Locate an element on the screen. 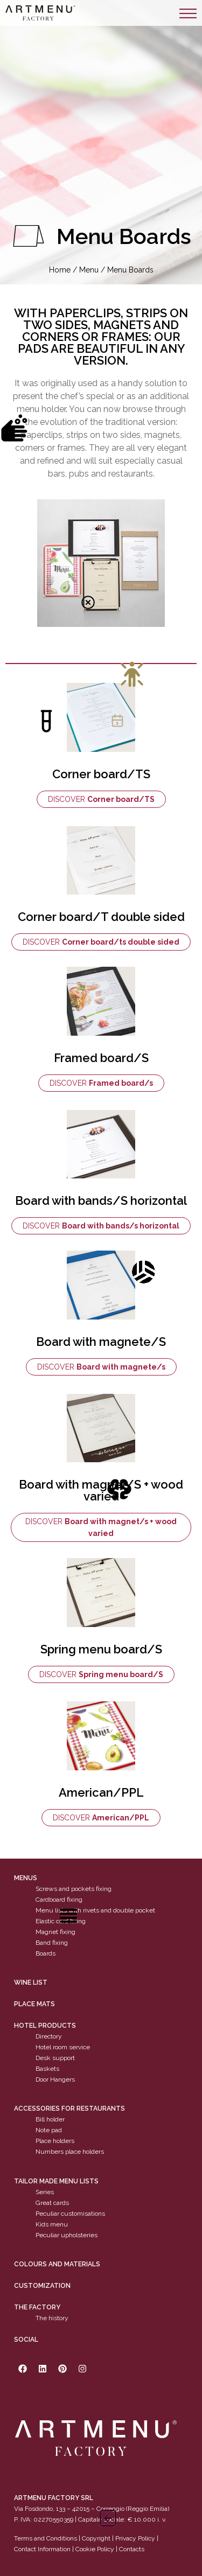  hand washing or hygiene reminder is located at coordinates (15, 428).